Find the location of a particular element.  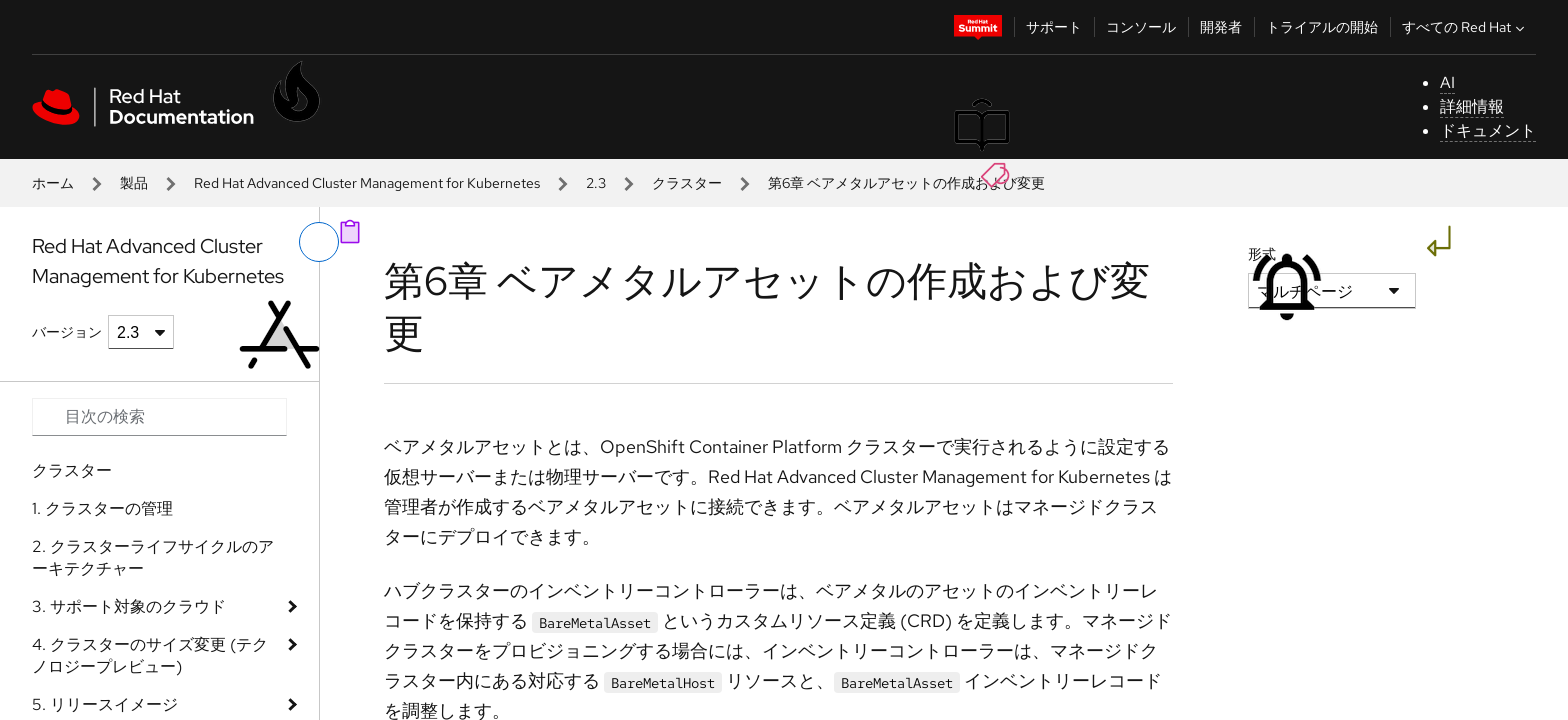

add or manage tags for a file is located at coordinates (994, 174).